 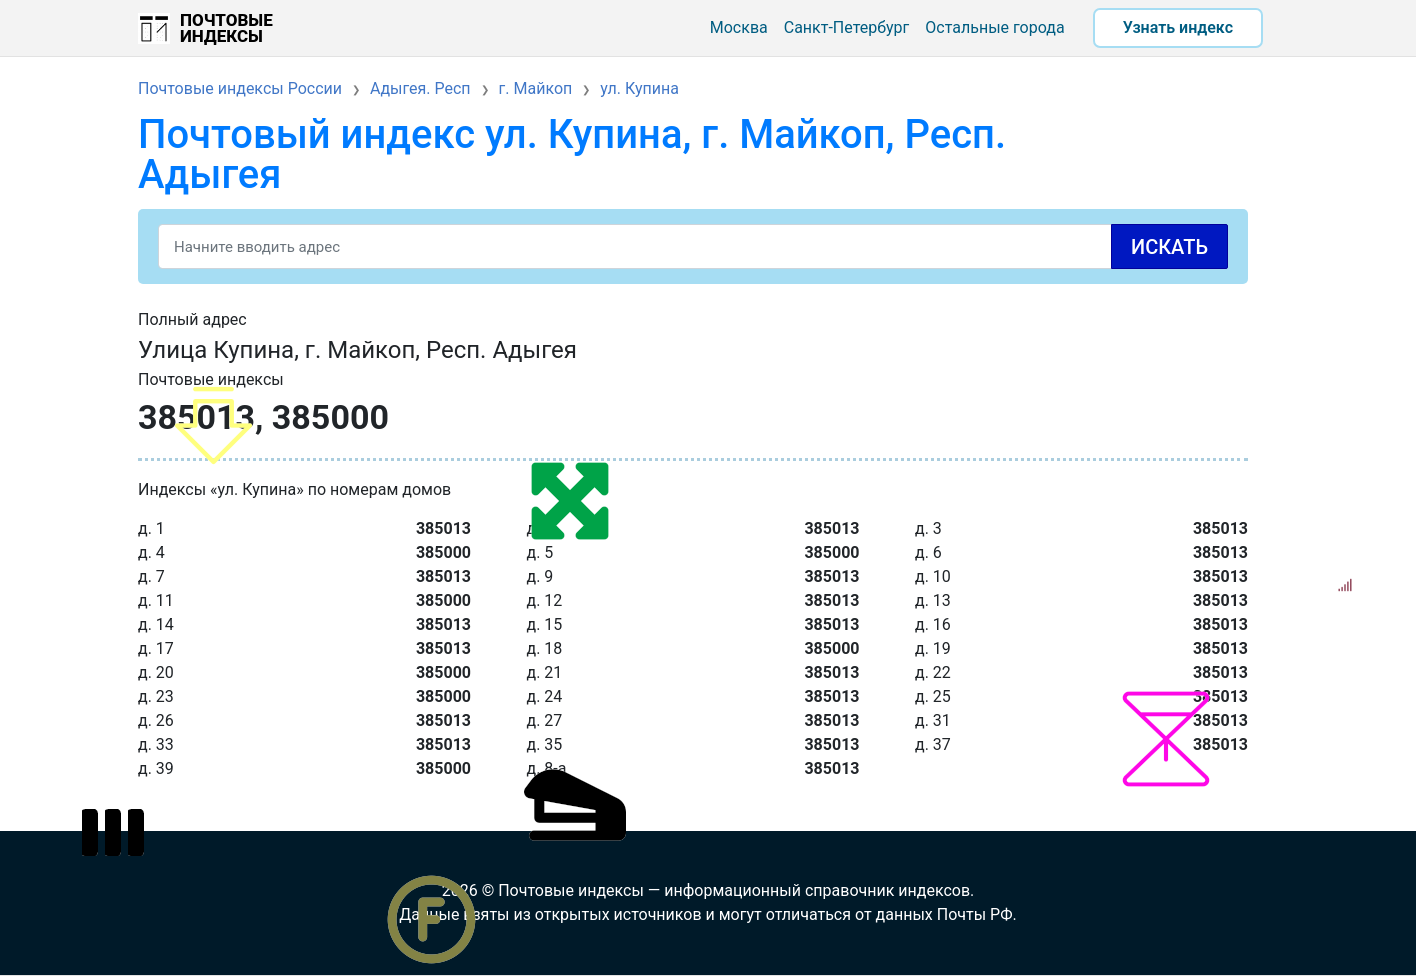 What do you see at coordinates (1166, 739) in the screenshot?
I see `indicates loading or processing in progress` at bounding box center [1166, 739].